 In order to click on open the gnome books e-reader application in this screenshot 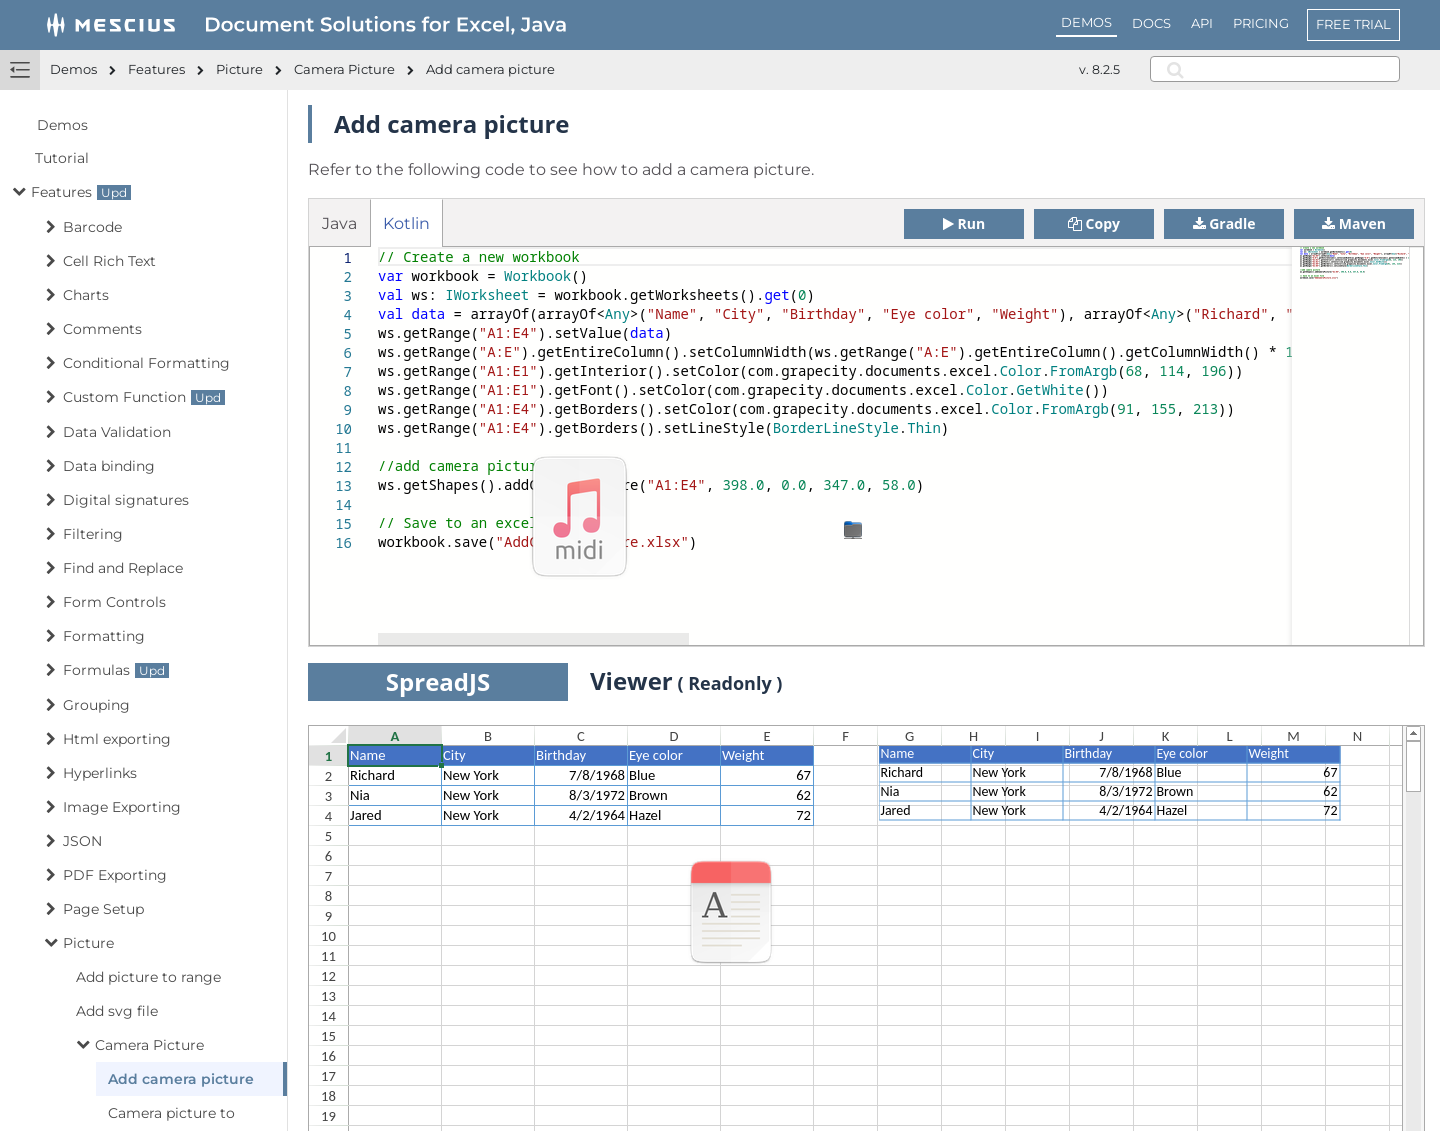, I will do `click(731, 912)`.